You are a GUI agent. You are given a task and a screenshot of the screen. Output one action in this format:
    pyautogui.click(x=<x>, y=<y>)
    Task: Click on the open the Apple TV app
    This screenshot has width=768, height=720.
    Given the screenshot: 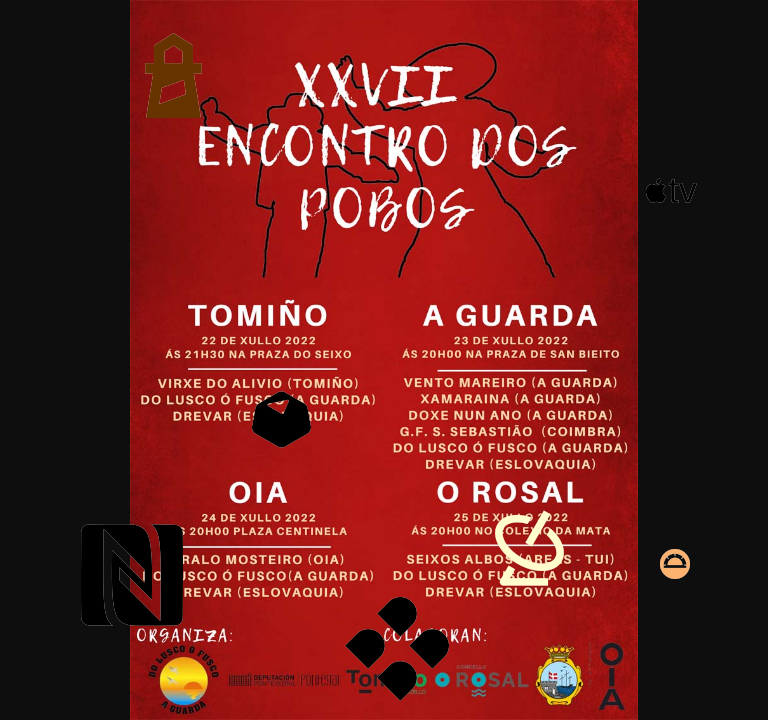 What is the action you would take?
    pyautogui.click(x=671, y=190)
    